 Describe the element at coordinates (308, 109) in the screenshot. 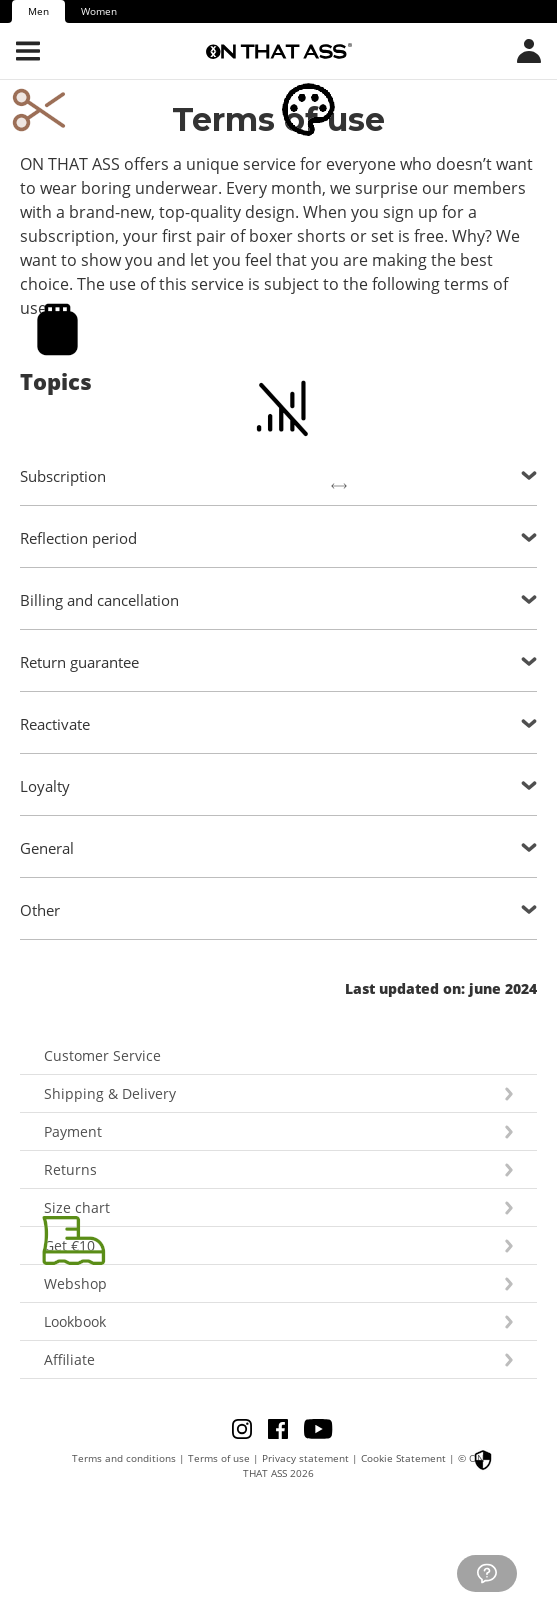

I see `access color or theme customization options` at that location.